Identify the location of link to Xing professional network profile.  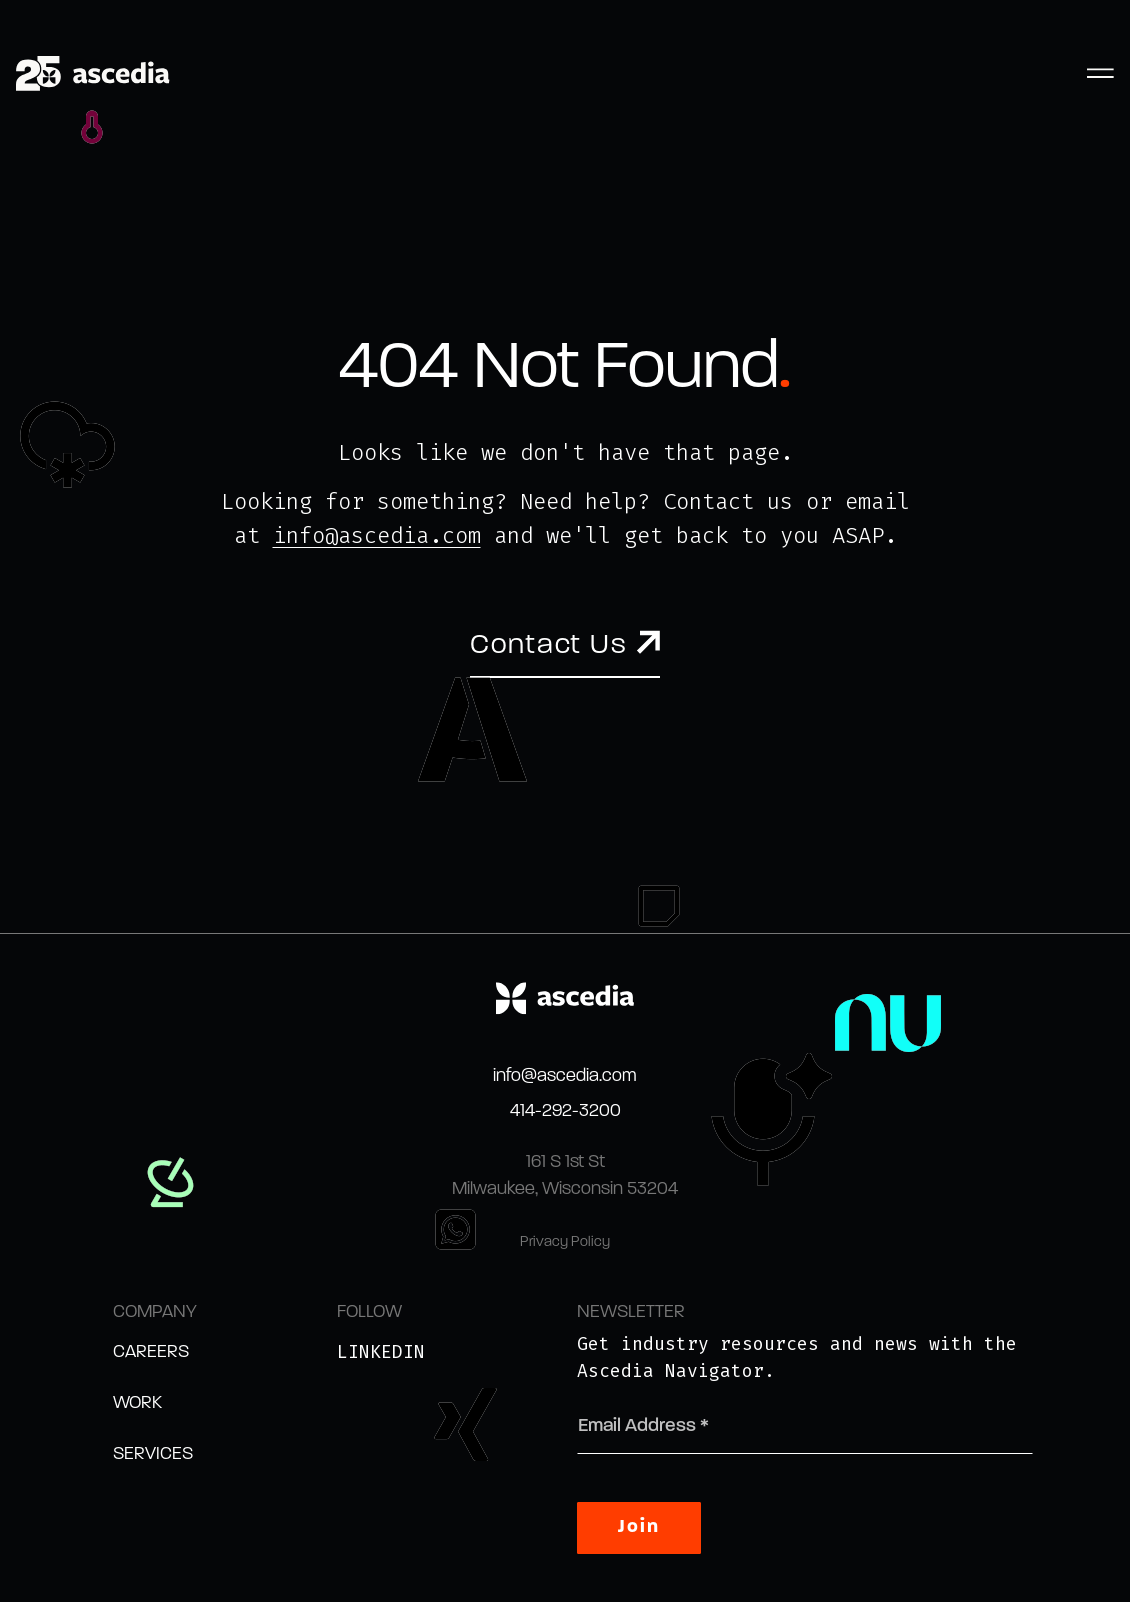
(465, 1424).